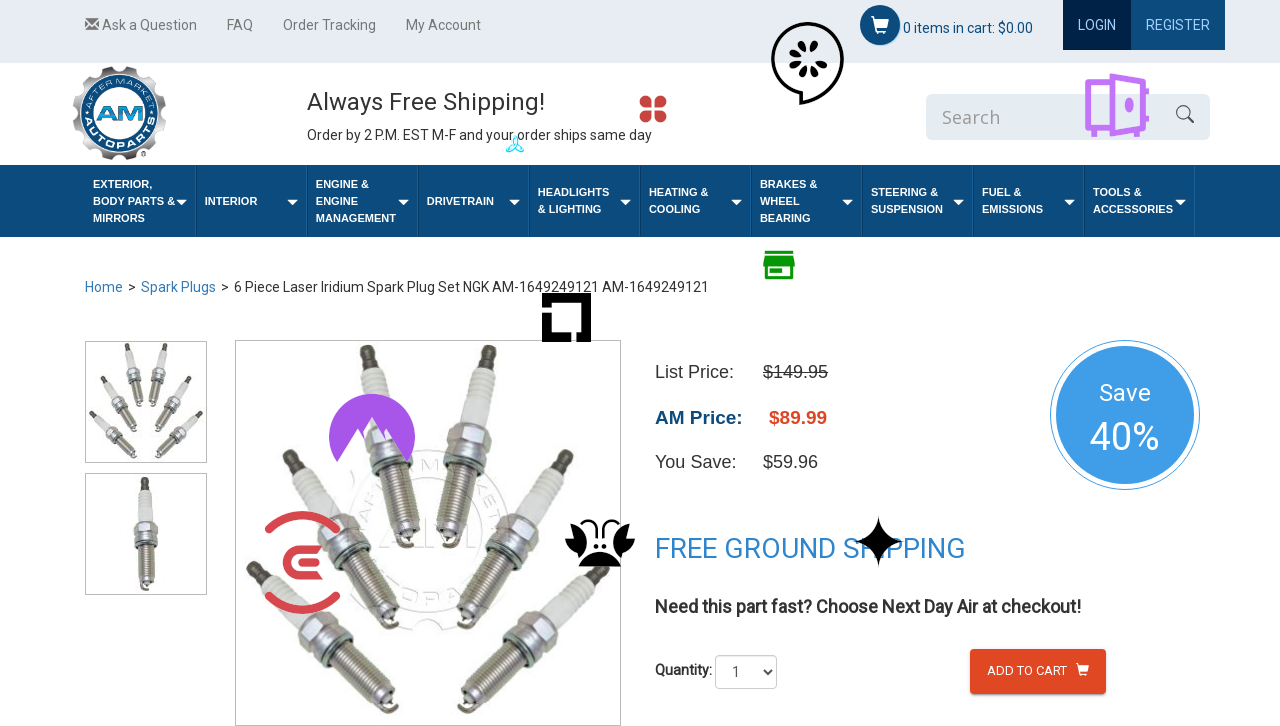 Image resolution: width=1280 pixels, height=726 pixels. I want to click on access the store or shop section, so click(779, 265).